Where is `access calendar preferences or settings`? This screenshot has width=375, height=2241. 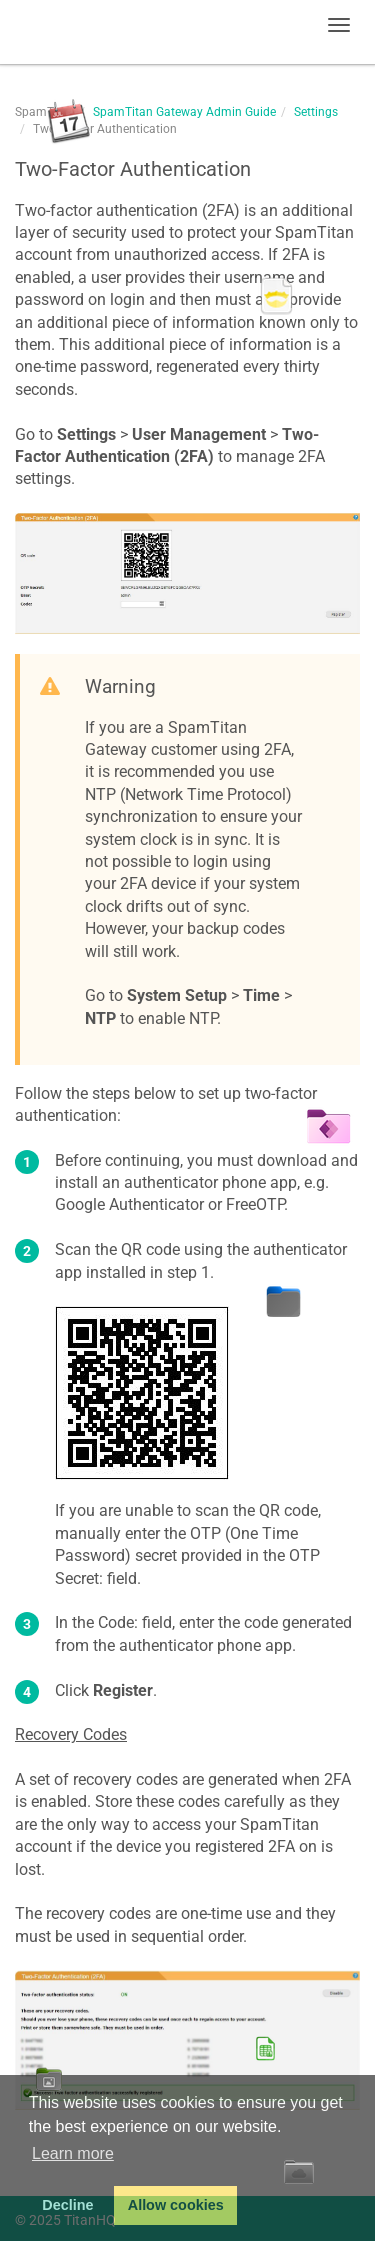 access calendar preferences or settings is located at coordinates (69, 122).